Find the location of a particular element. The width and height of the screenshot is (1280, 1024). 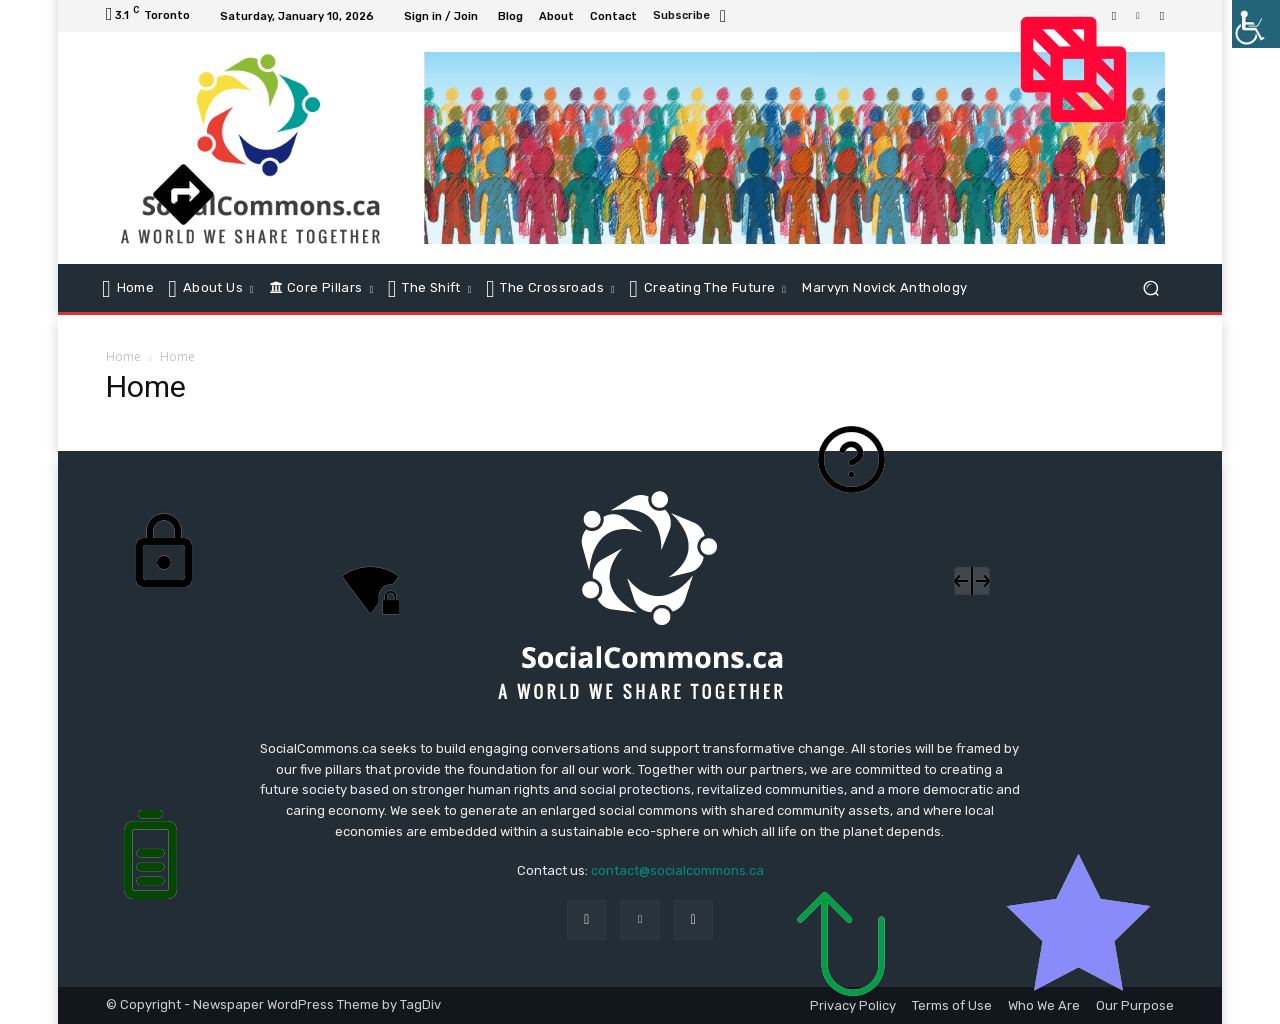

indicates high battery level is located at coordinates (150, 854).